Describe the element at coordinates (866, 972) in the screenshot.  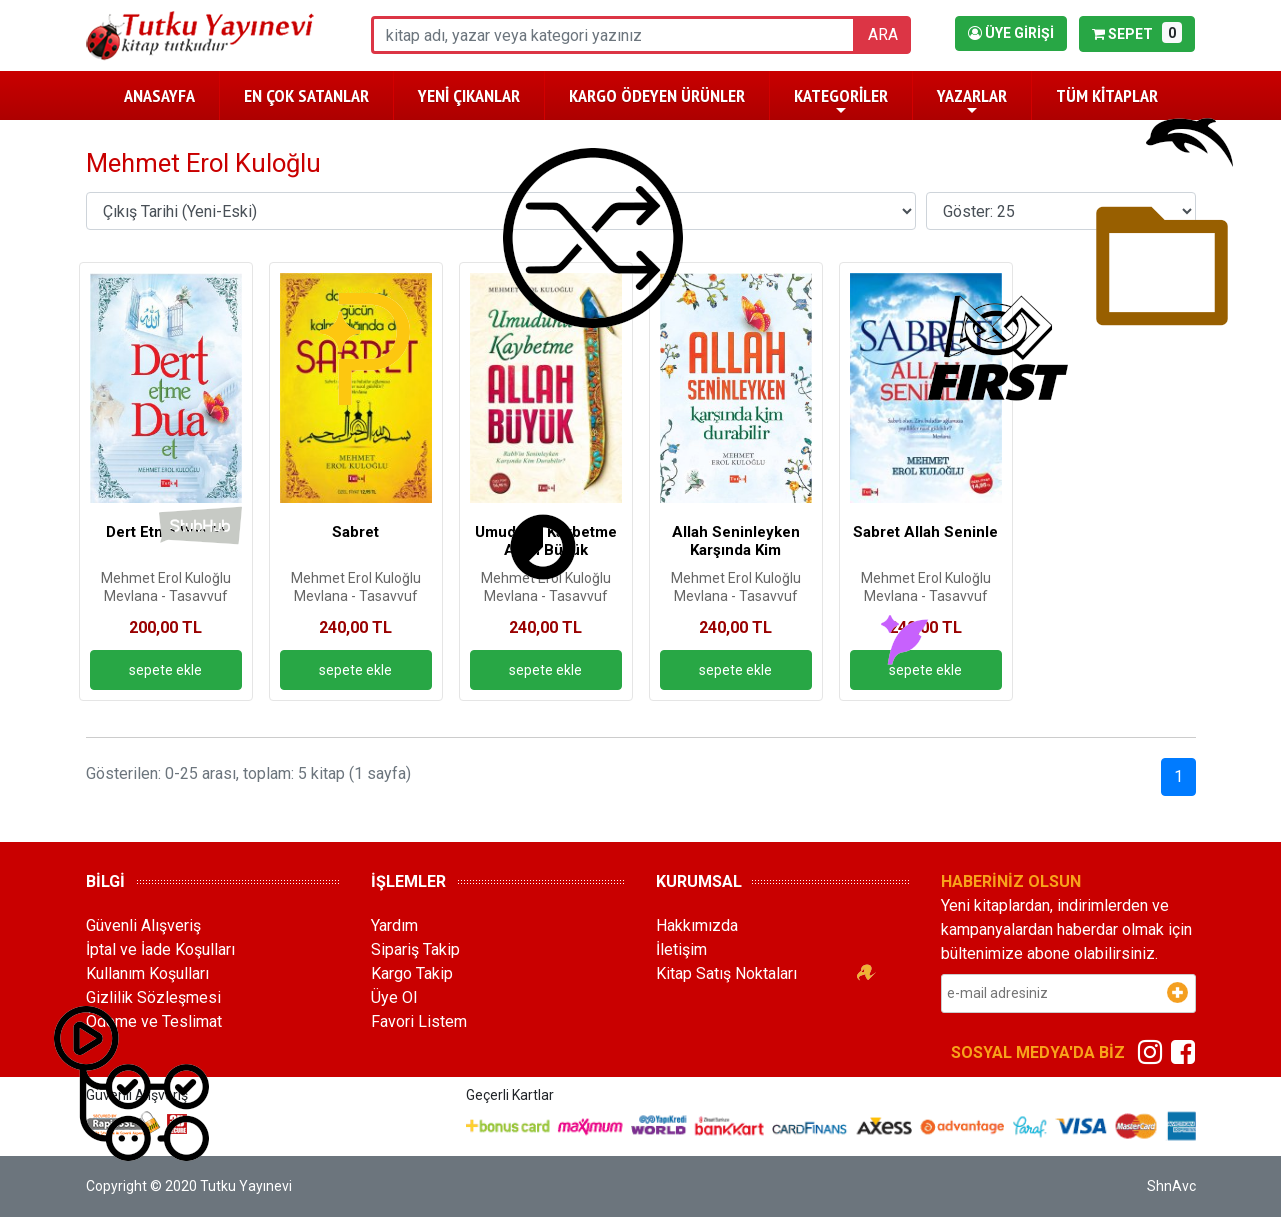
I see `visit The Register technology news website` at that location.